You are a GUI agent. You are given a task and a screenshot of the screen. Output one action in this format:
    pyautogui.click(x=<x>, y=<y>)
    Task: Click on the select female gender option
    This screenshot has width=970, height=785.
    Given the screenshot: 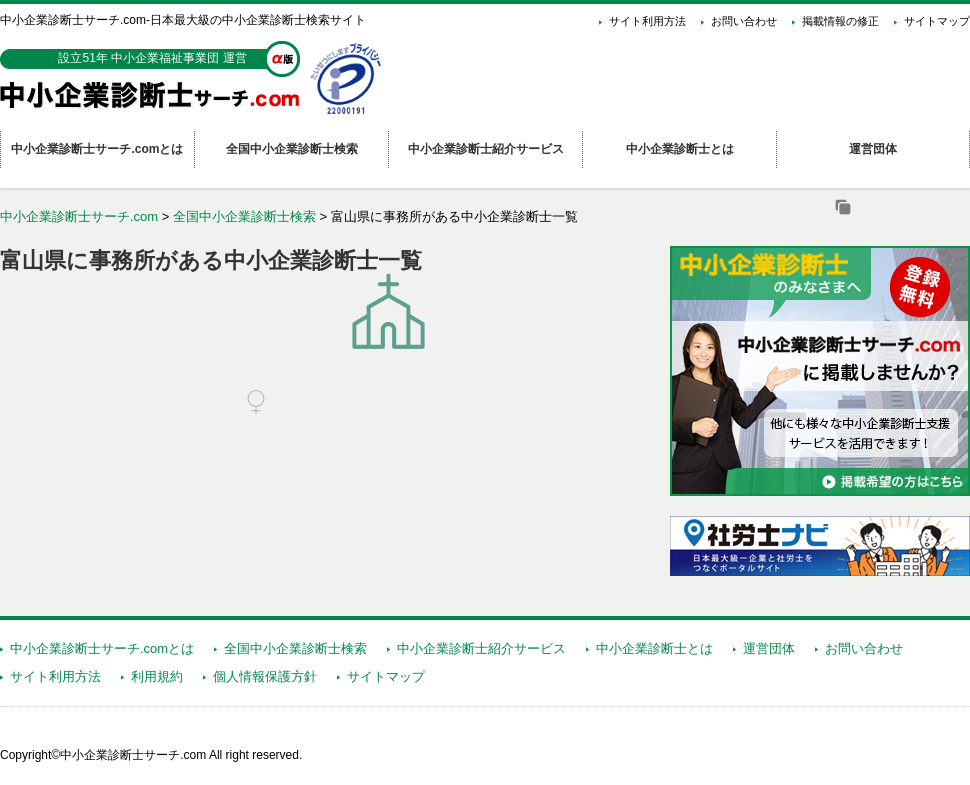 What is the action you would take?
    pyautogui.click(x=256, y=402)
    